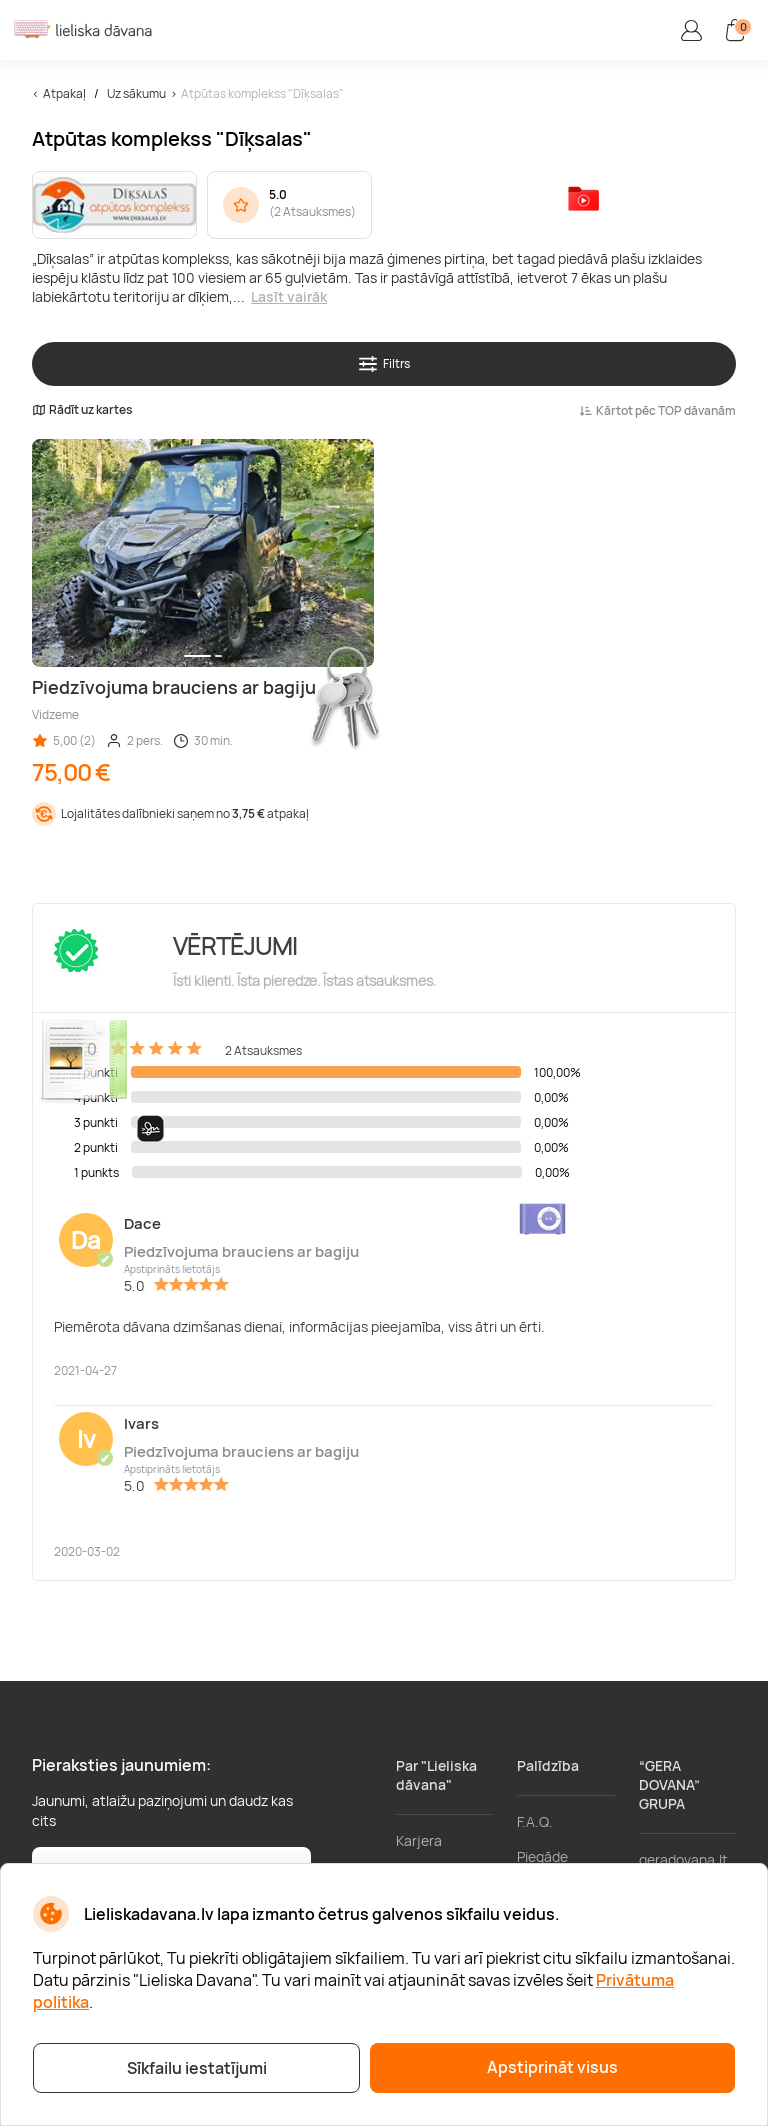  What do you see at coordinates (346, 699) in the screenshot?
I see `access account and login settings` at bounding box center [346, 699].